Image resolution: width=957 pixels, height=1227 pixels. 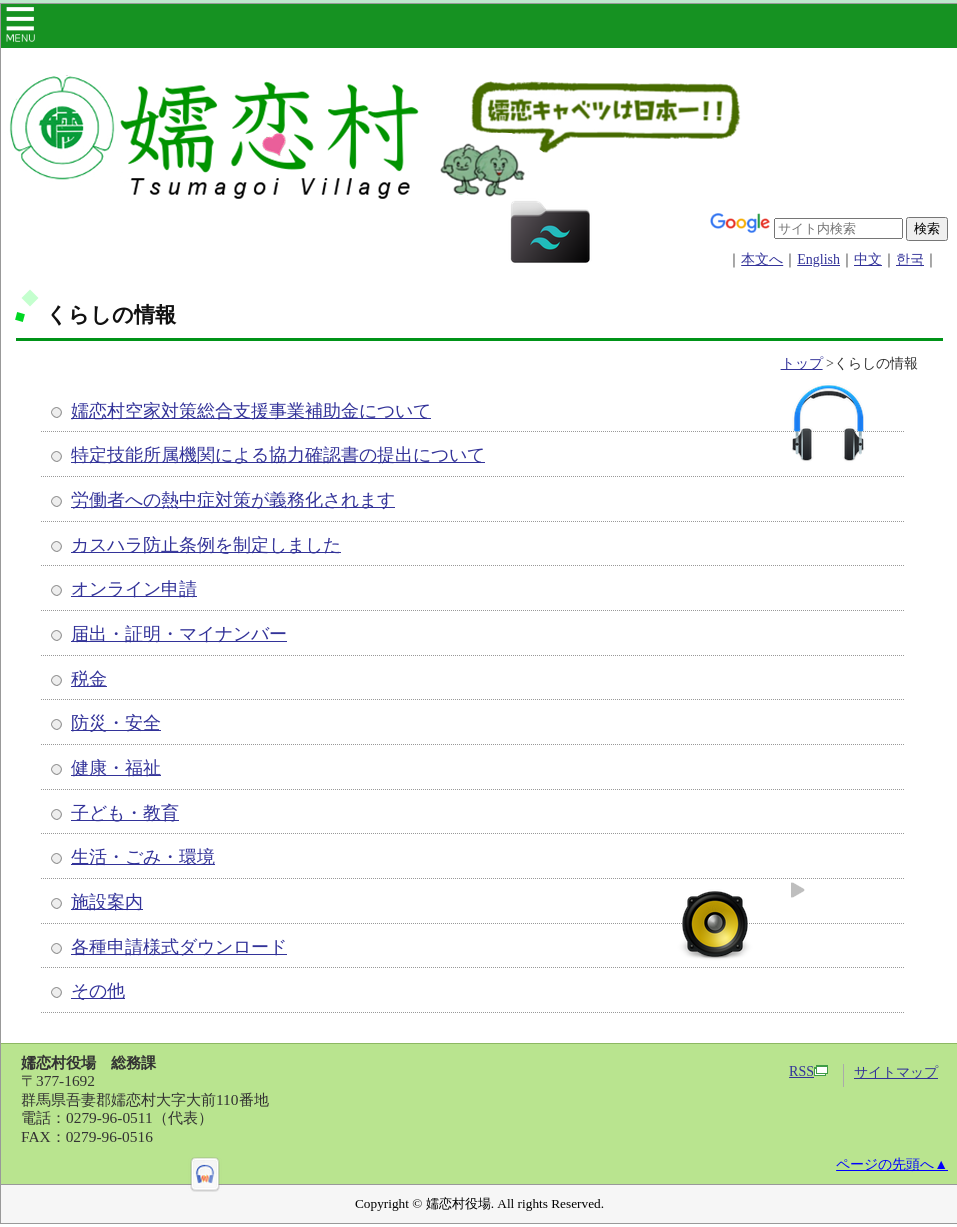 I want to click on audacity audio project file, so click(x=205, y=1174).